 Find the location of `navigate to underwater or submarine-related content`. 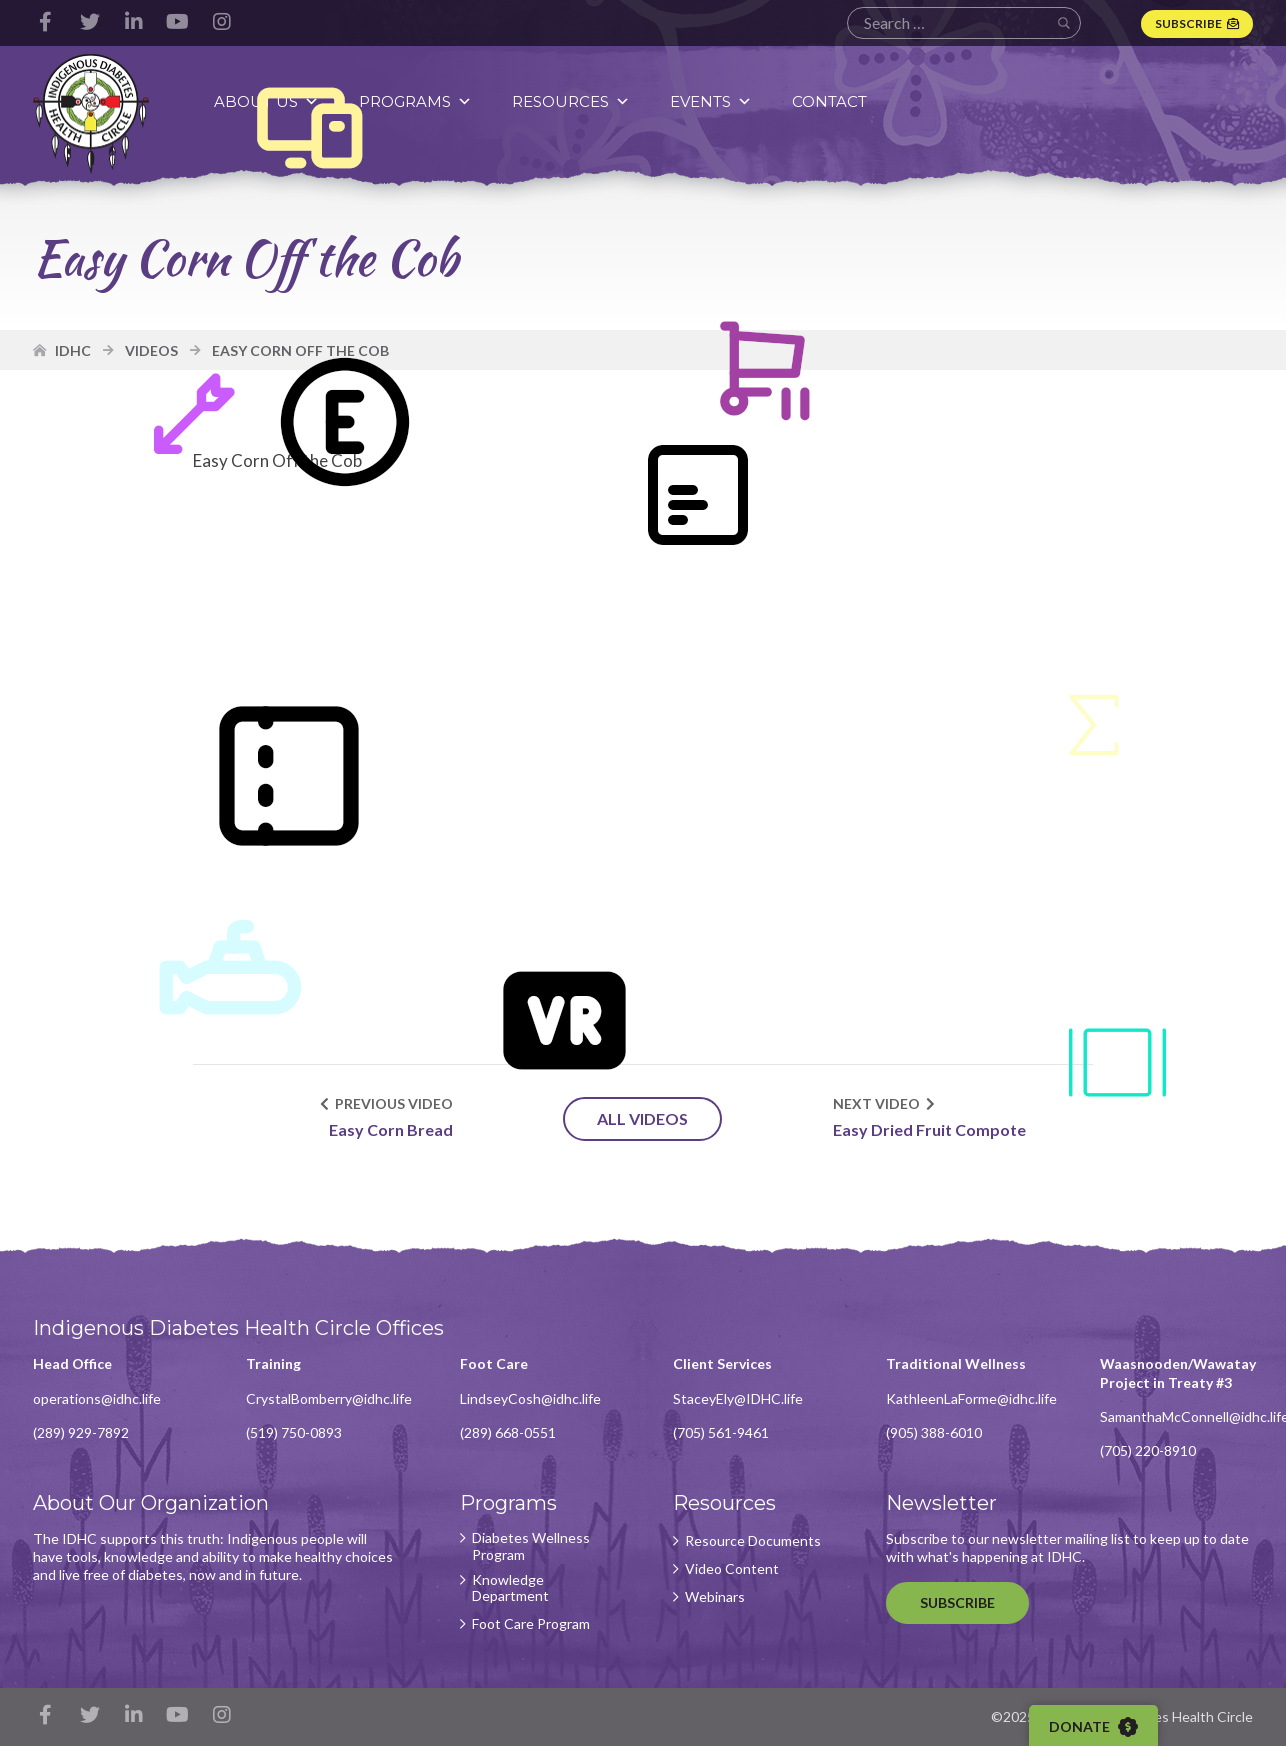

navigate to underwater or submarine-related content is located at coordinates (227, 974).